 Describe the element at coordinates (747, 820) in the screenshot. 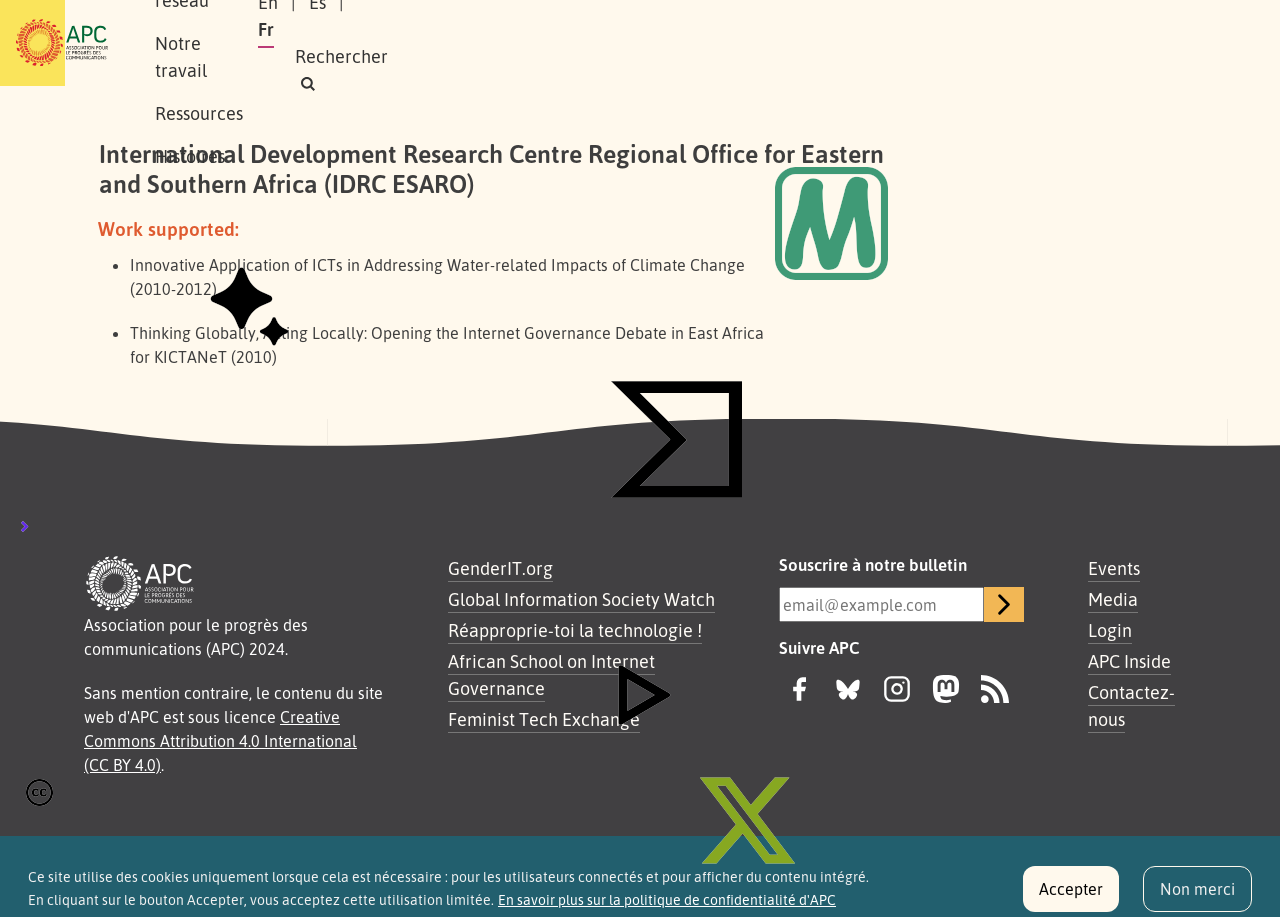

I see `open the X (formerly Twitter) app` at that location.